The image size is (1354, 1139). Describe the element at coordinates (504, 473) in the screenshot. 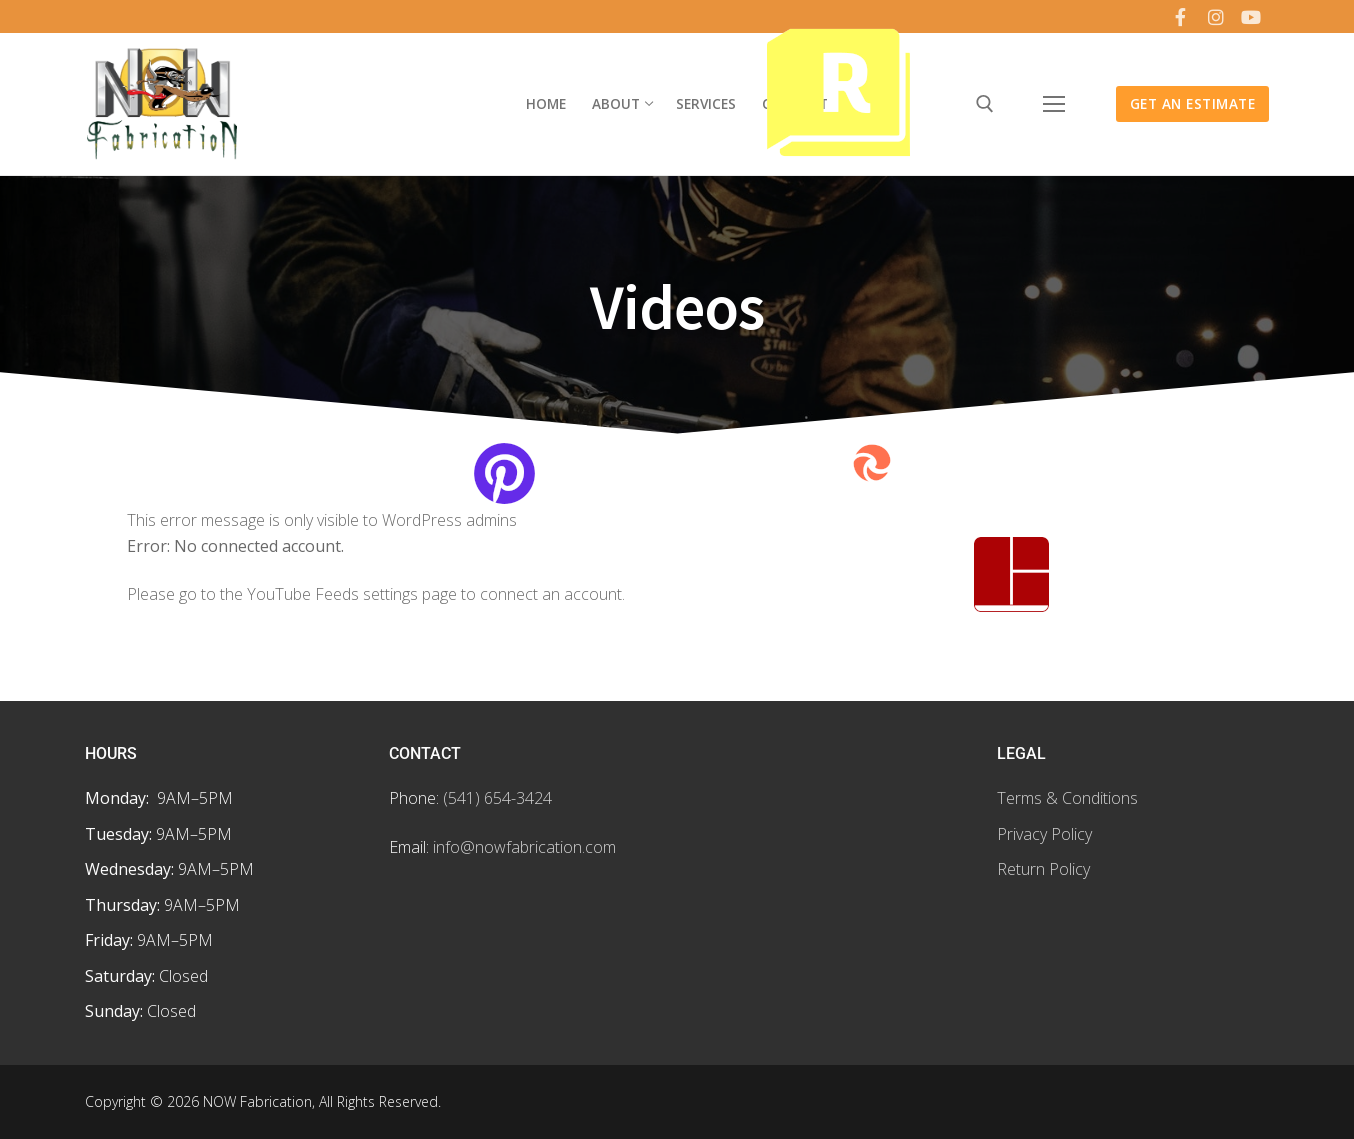

I see `open Pinterest app` at that location.